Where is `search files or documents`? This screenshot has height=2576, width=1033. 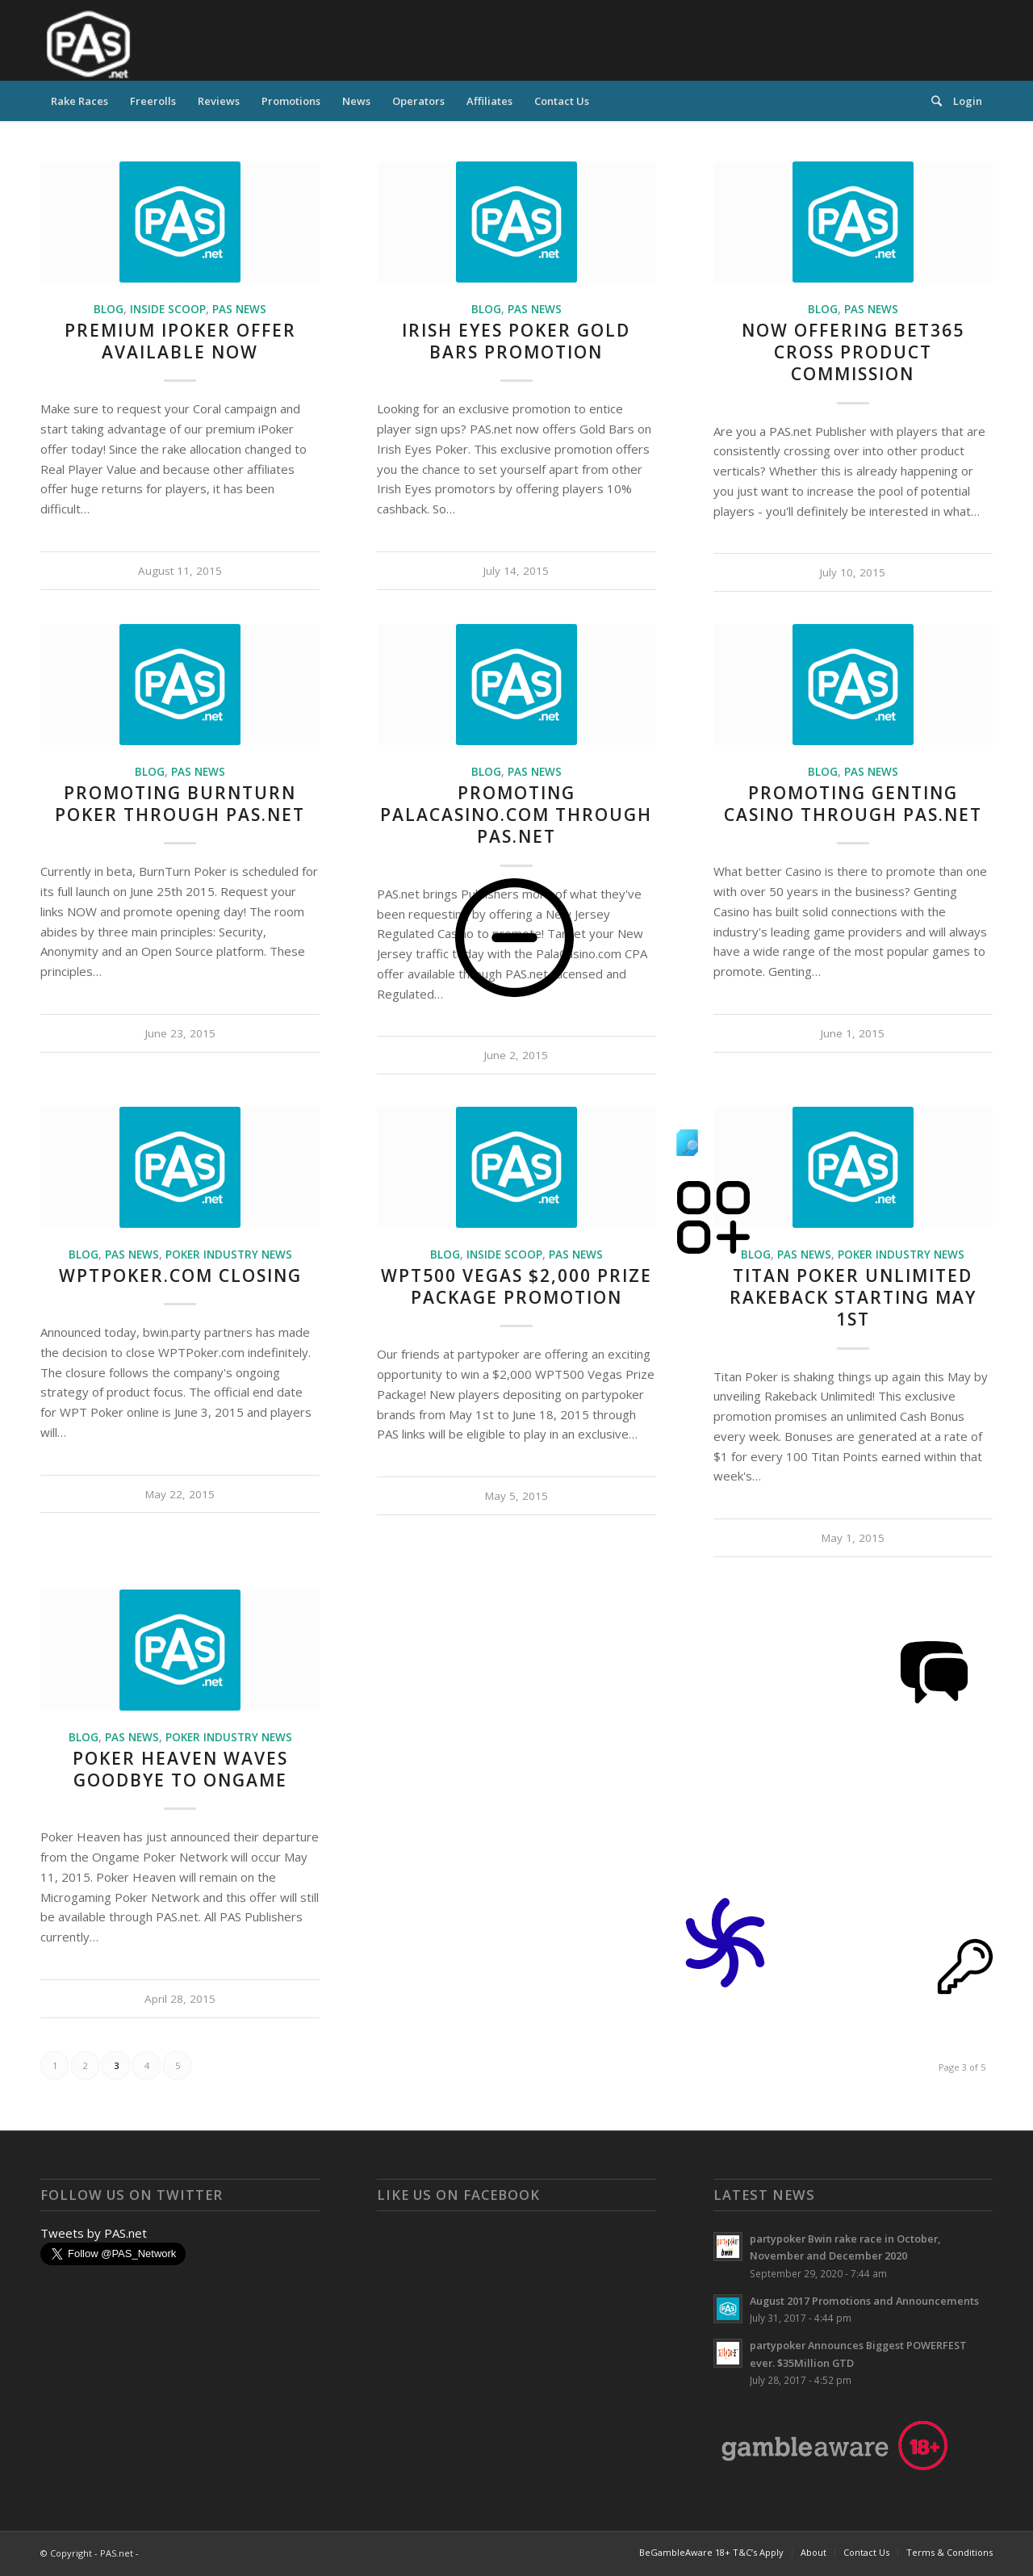
search files or documents is located at coordinates (687, 1142).